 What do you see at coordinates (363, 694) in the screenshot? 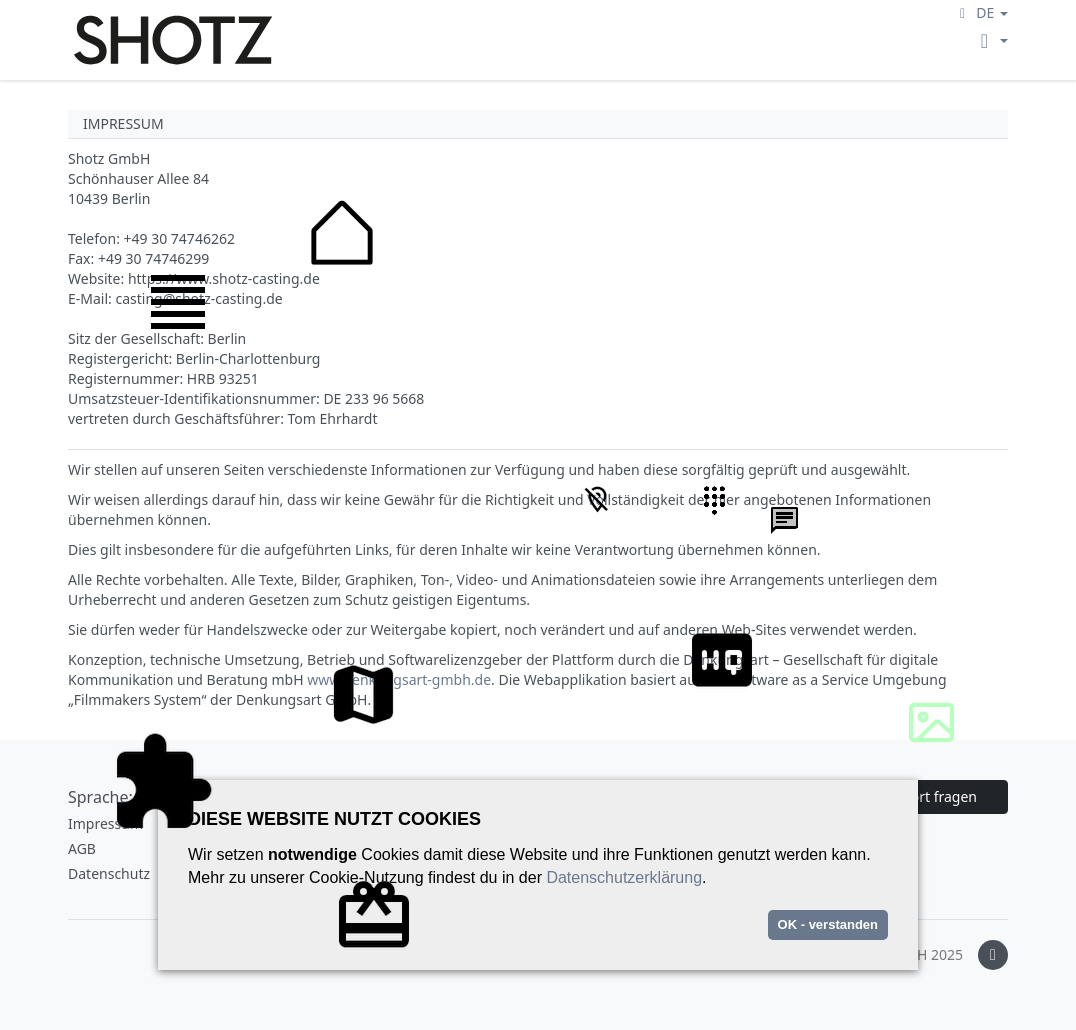
I see `open map view` at bounding box center [363, 694].